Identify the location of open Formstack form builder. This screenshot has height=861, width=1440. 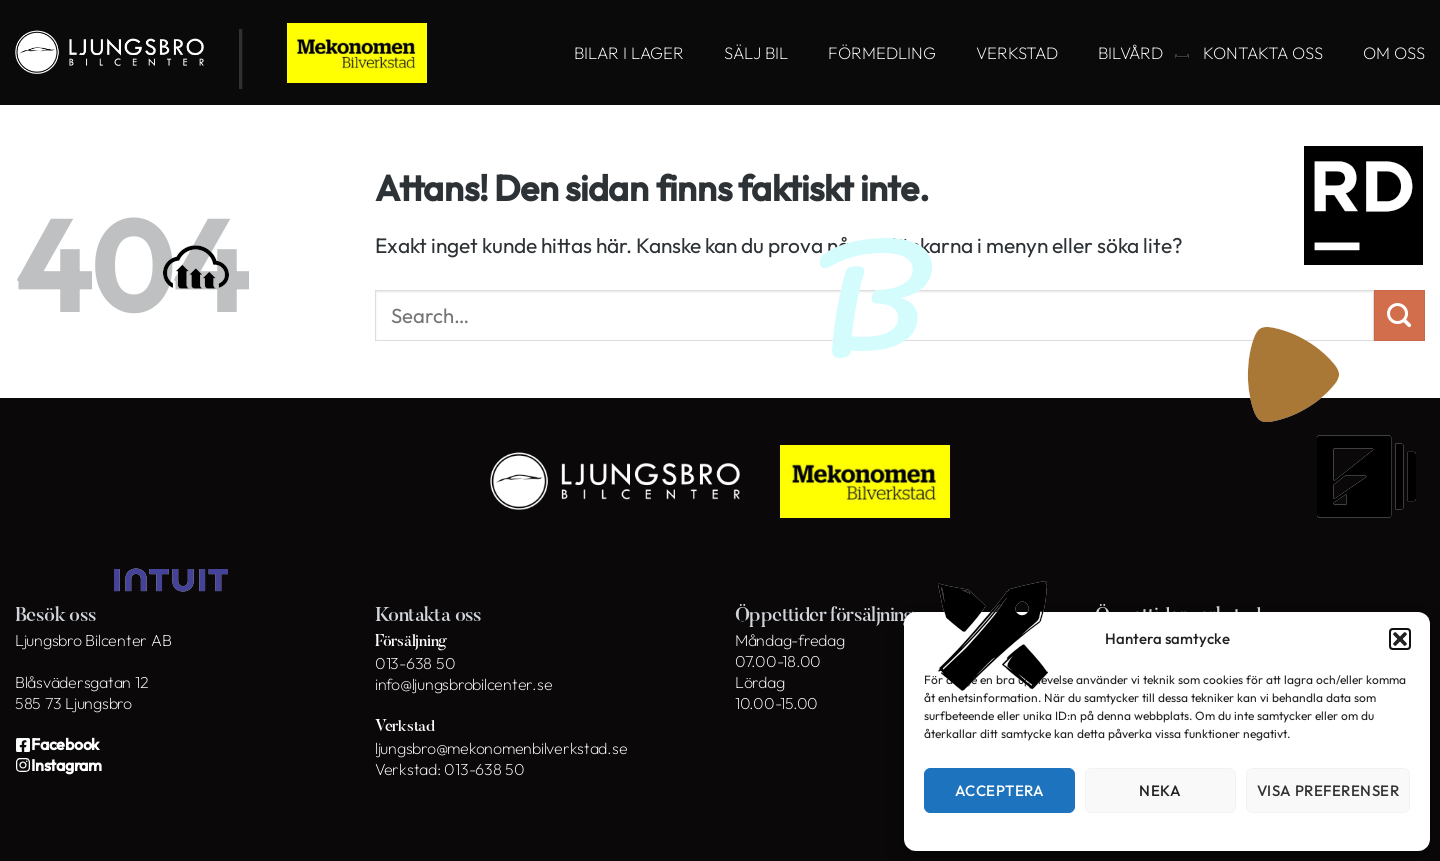
(1366, 476).